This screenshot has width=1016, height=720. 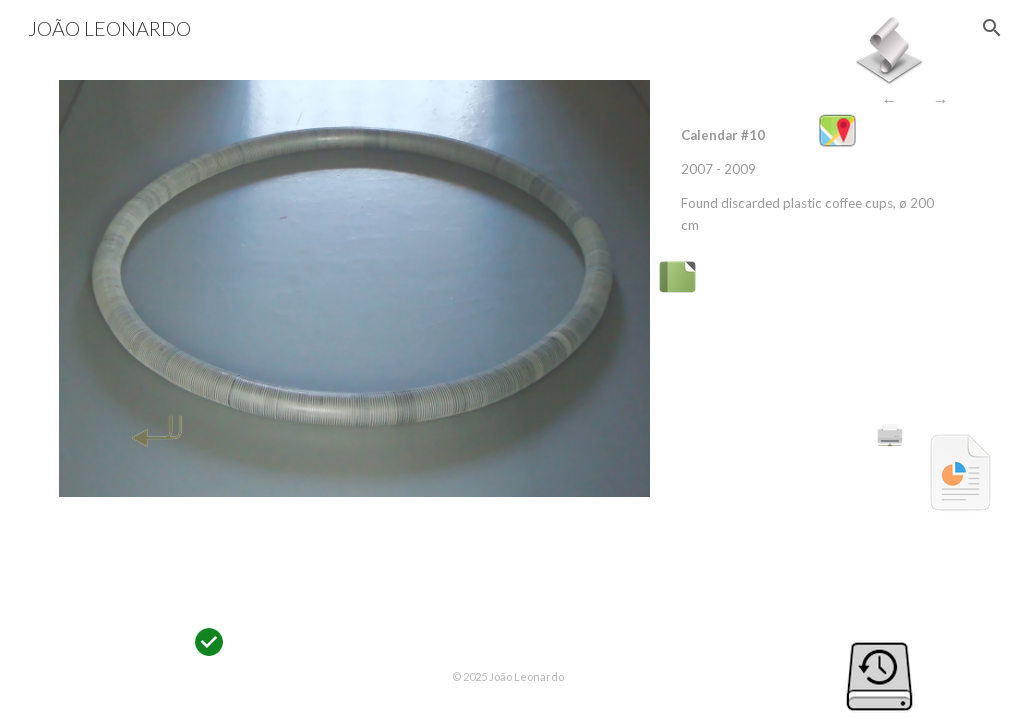 What do you see at coordinates (889, 50) in the screenshot?
I see `access the script menu application` at bounding box center [889, 50].